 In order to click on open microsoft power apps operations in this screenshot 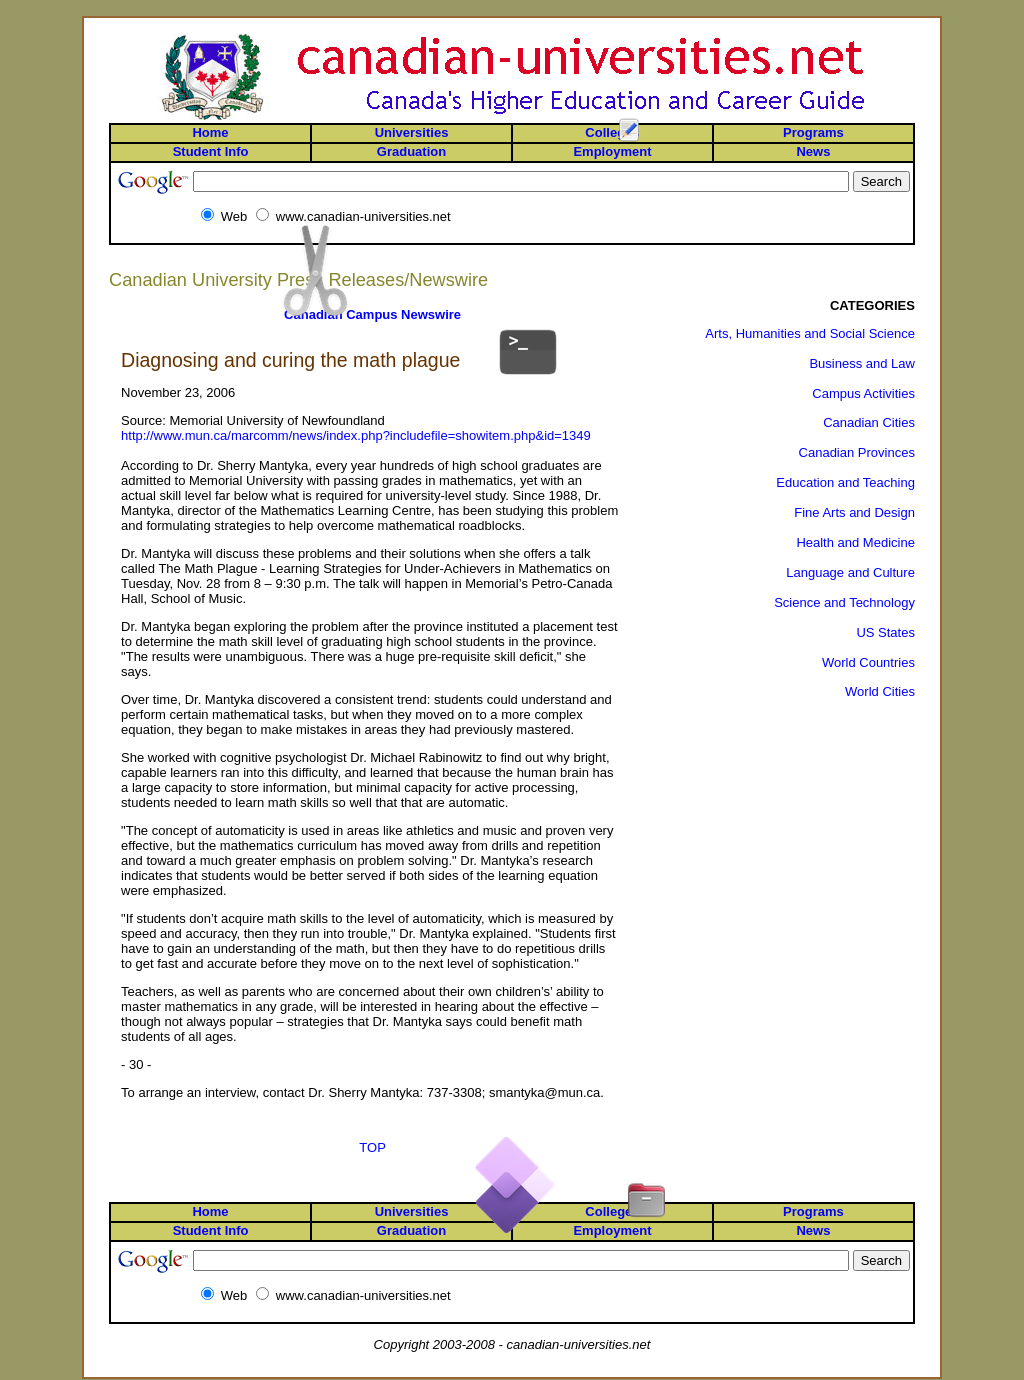, I will do `click(513, 1185)`.